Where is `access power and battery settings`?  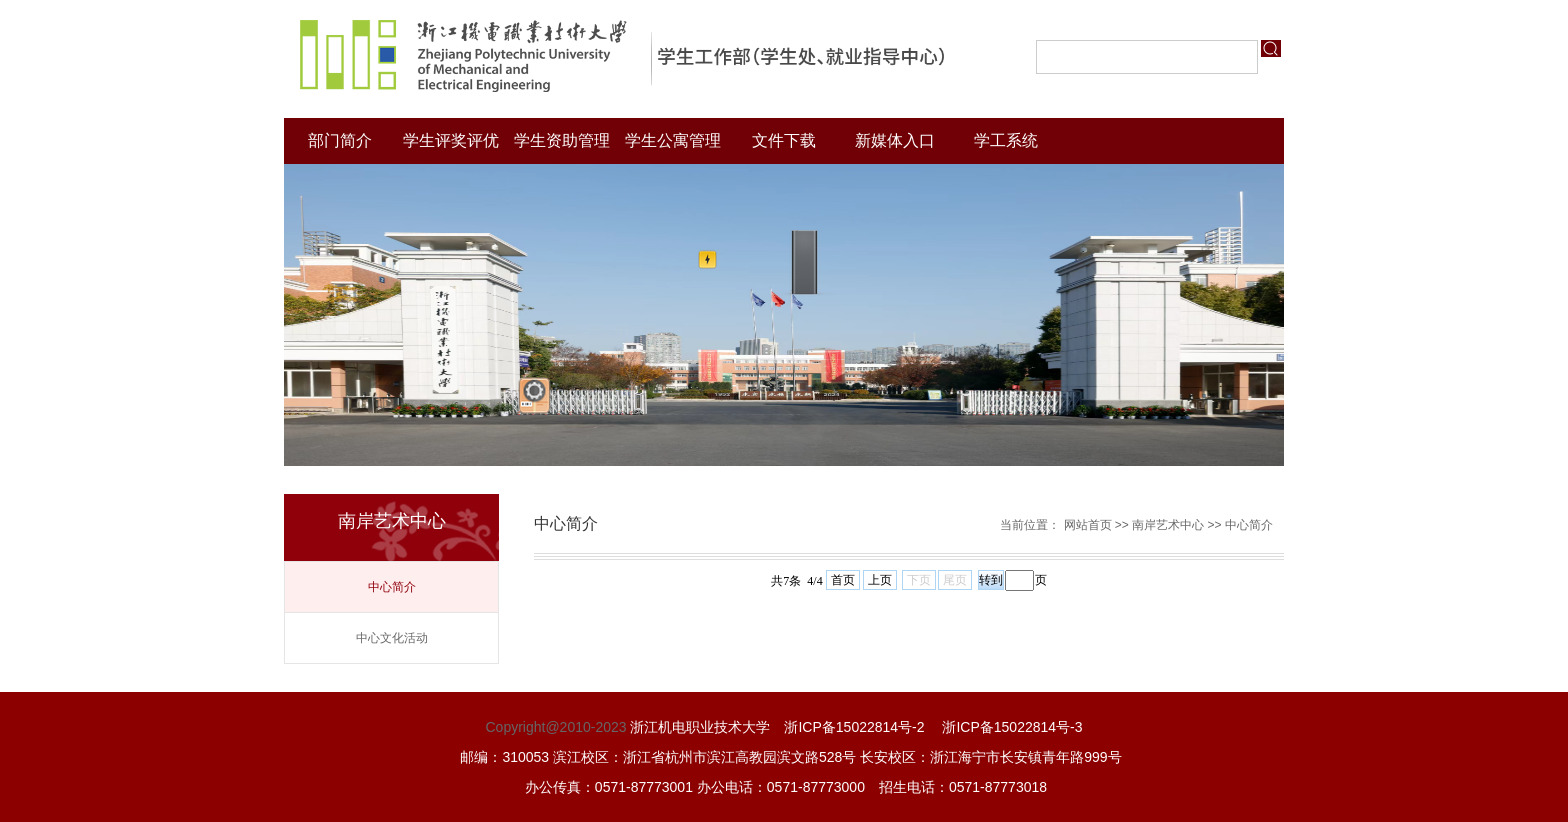
access power and battery settings is located at coordinates (707, 259).